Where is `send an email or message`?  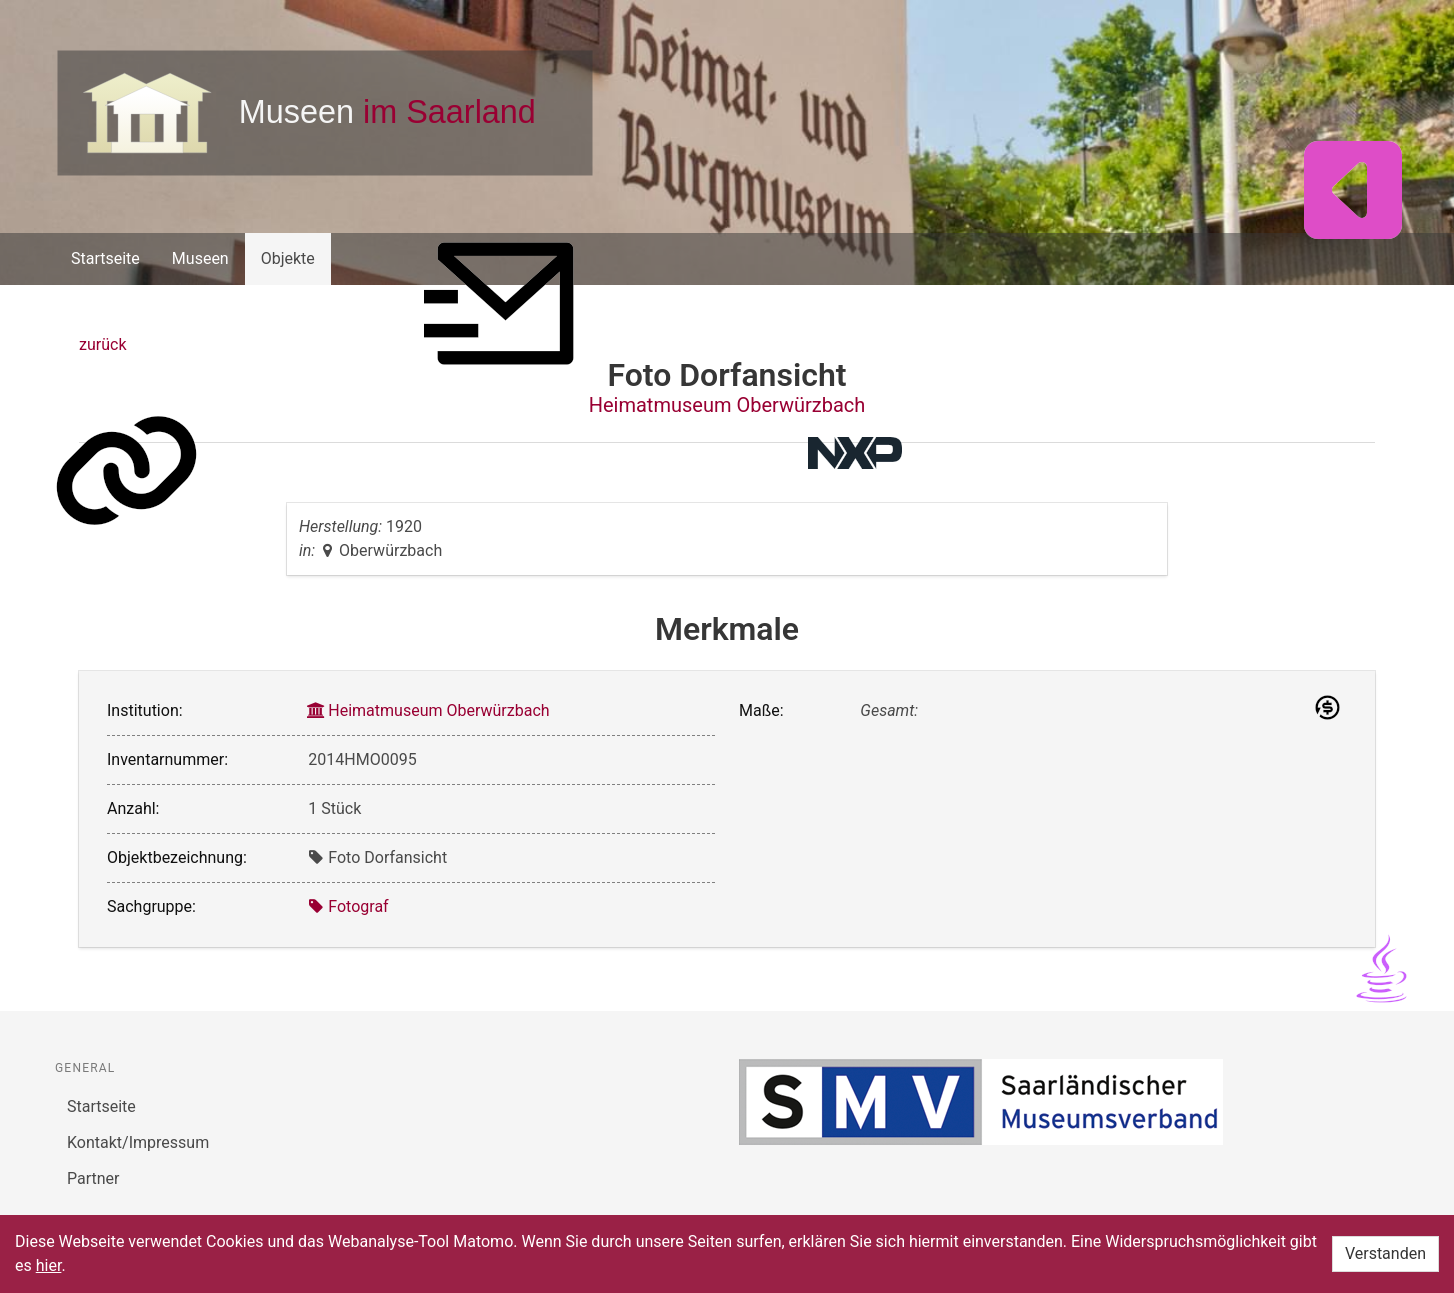 send an email or message is located at coordinates (505, 303).